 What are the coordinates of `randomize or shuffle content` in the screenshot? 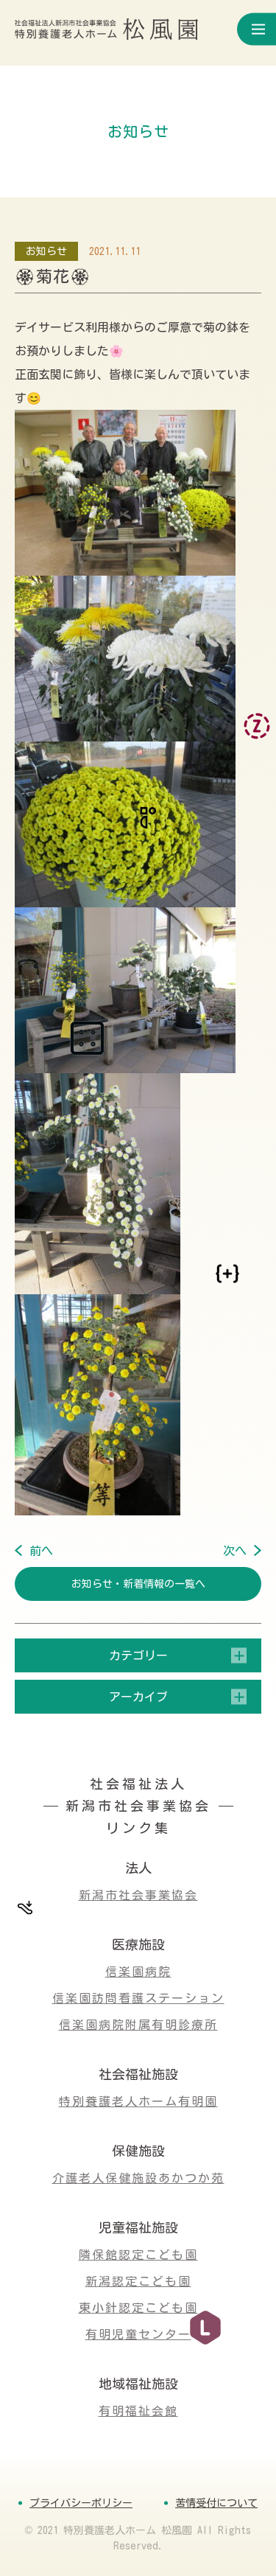 It's located at (87, 1038).